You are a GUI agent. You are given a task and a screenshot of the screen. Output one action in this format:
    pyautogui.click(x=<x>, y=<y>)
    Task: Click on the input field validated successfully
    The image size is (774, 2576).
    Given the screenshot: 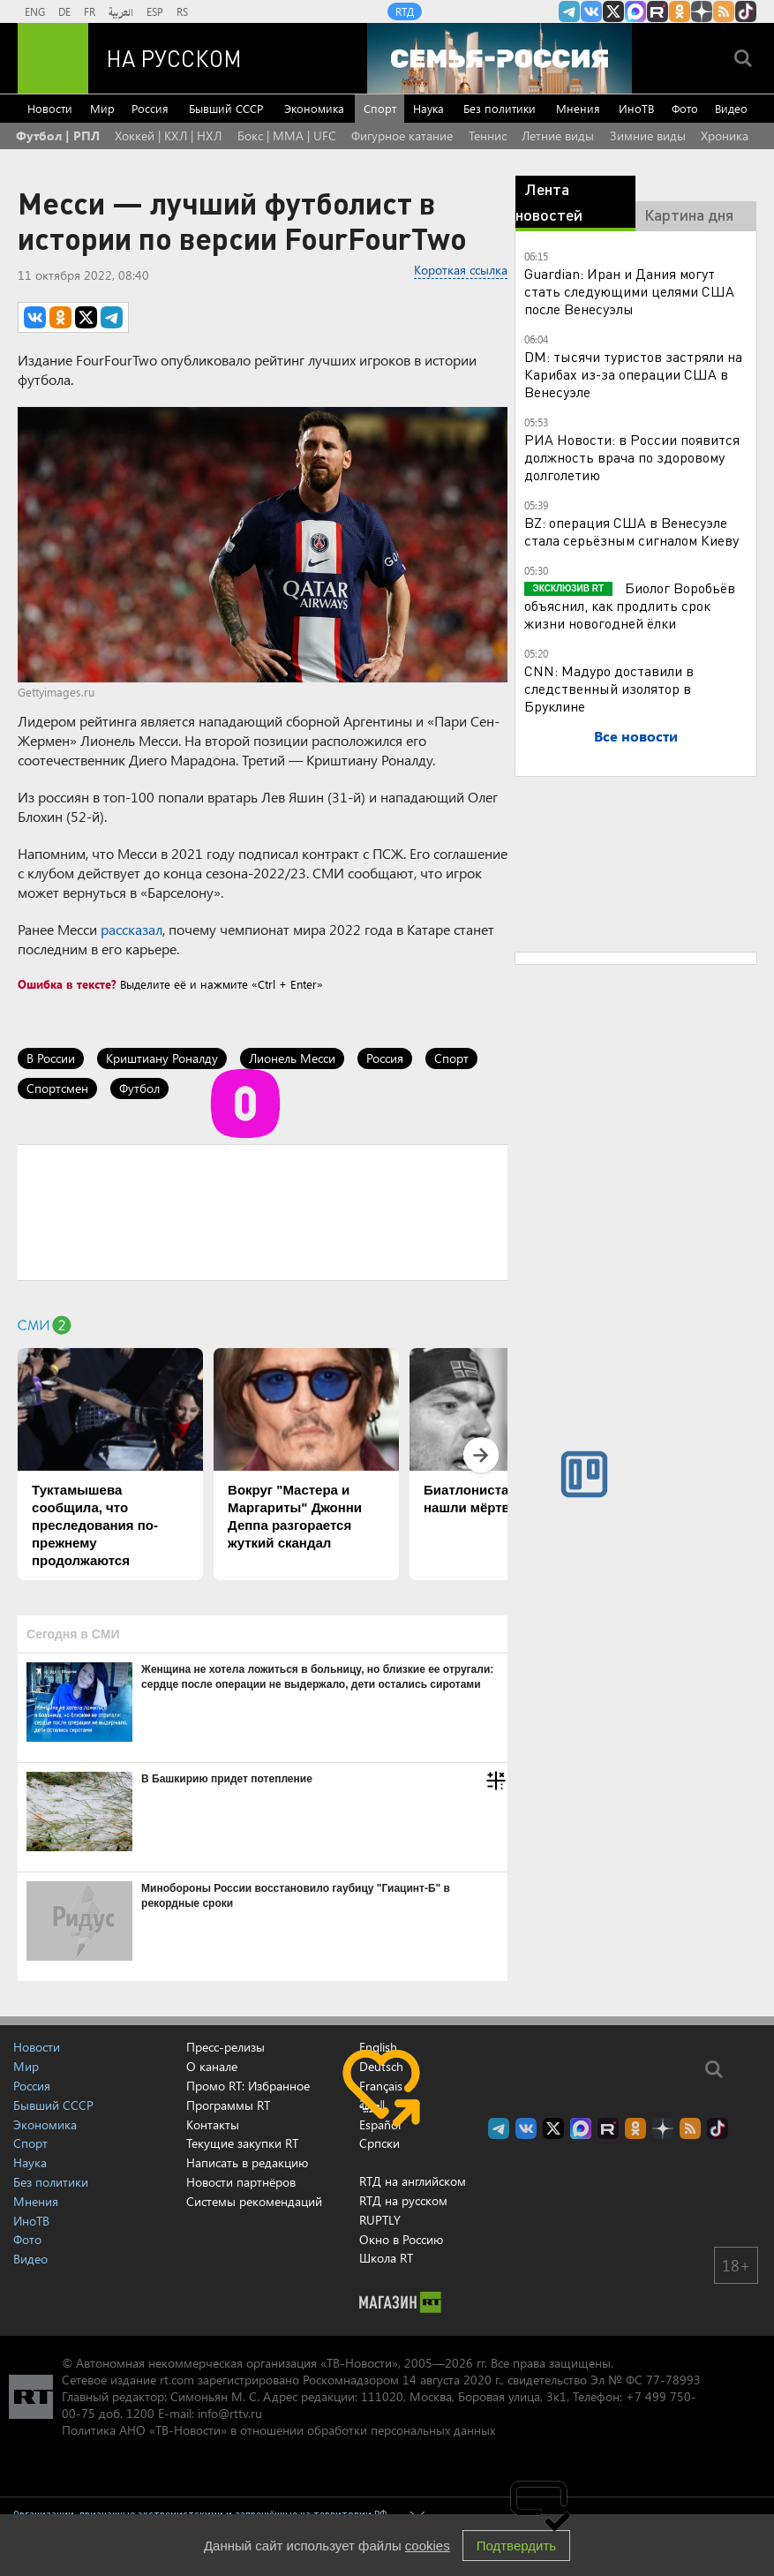 What is the action you would take?
    pyautogui.click(x=538, y=2499)
    